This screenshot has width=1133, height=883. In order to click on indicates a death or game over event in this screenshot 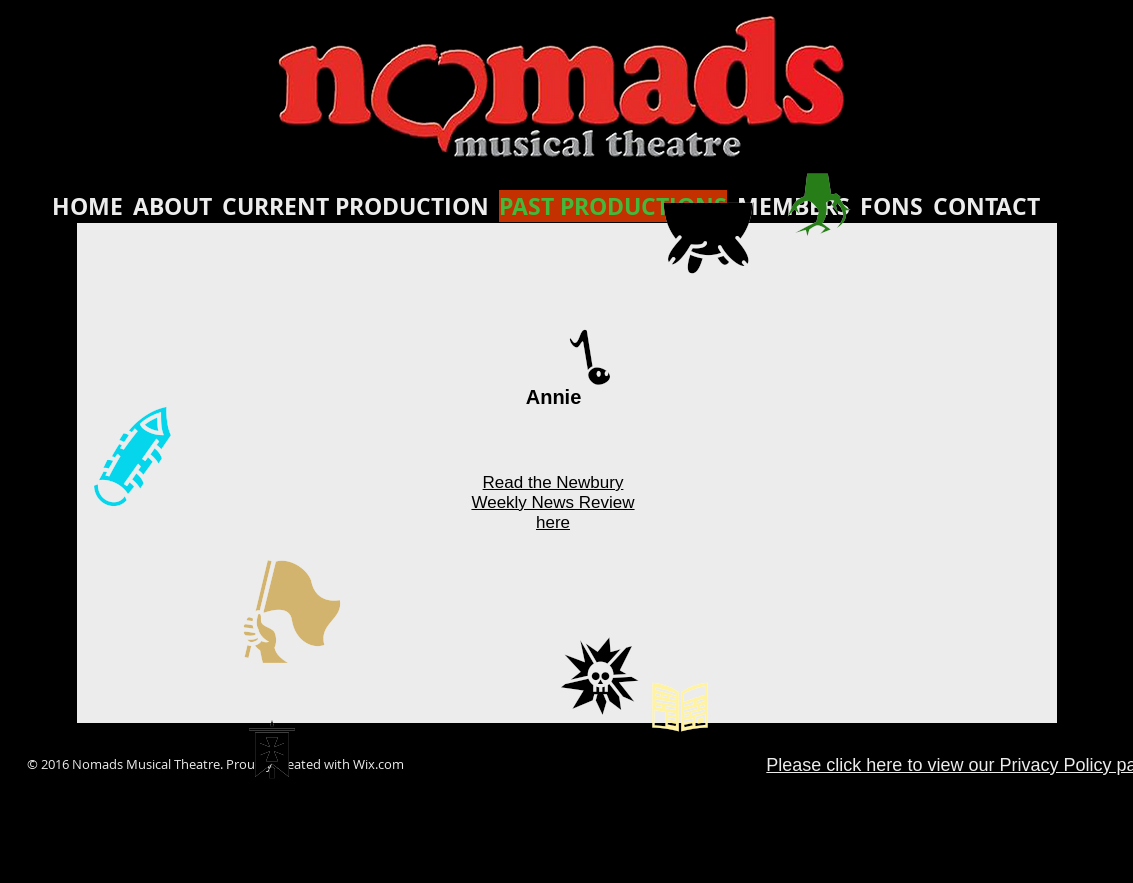, I will do `click(599, 676)`.